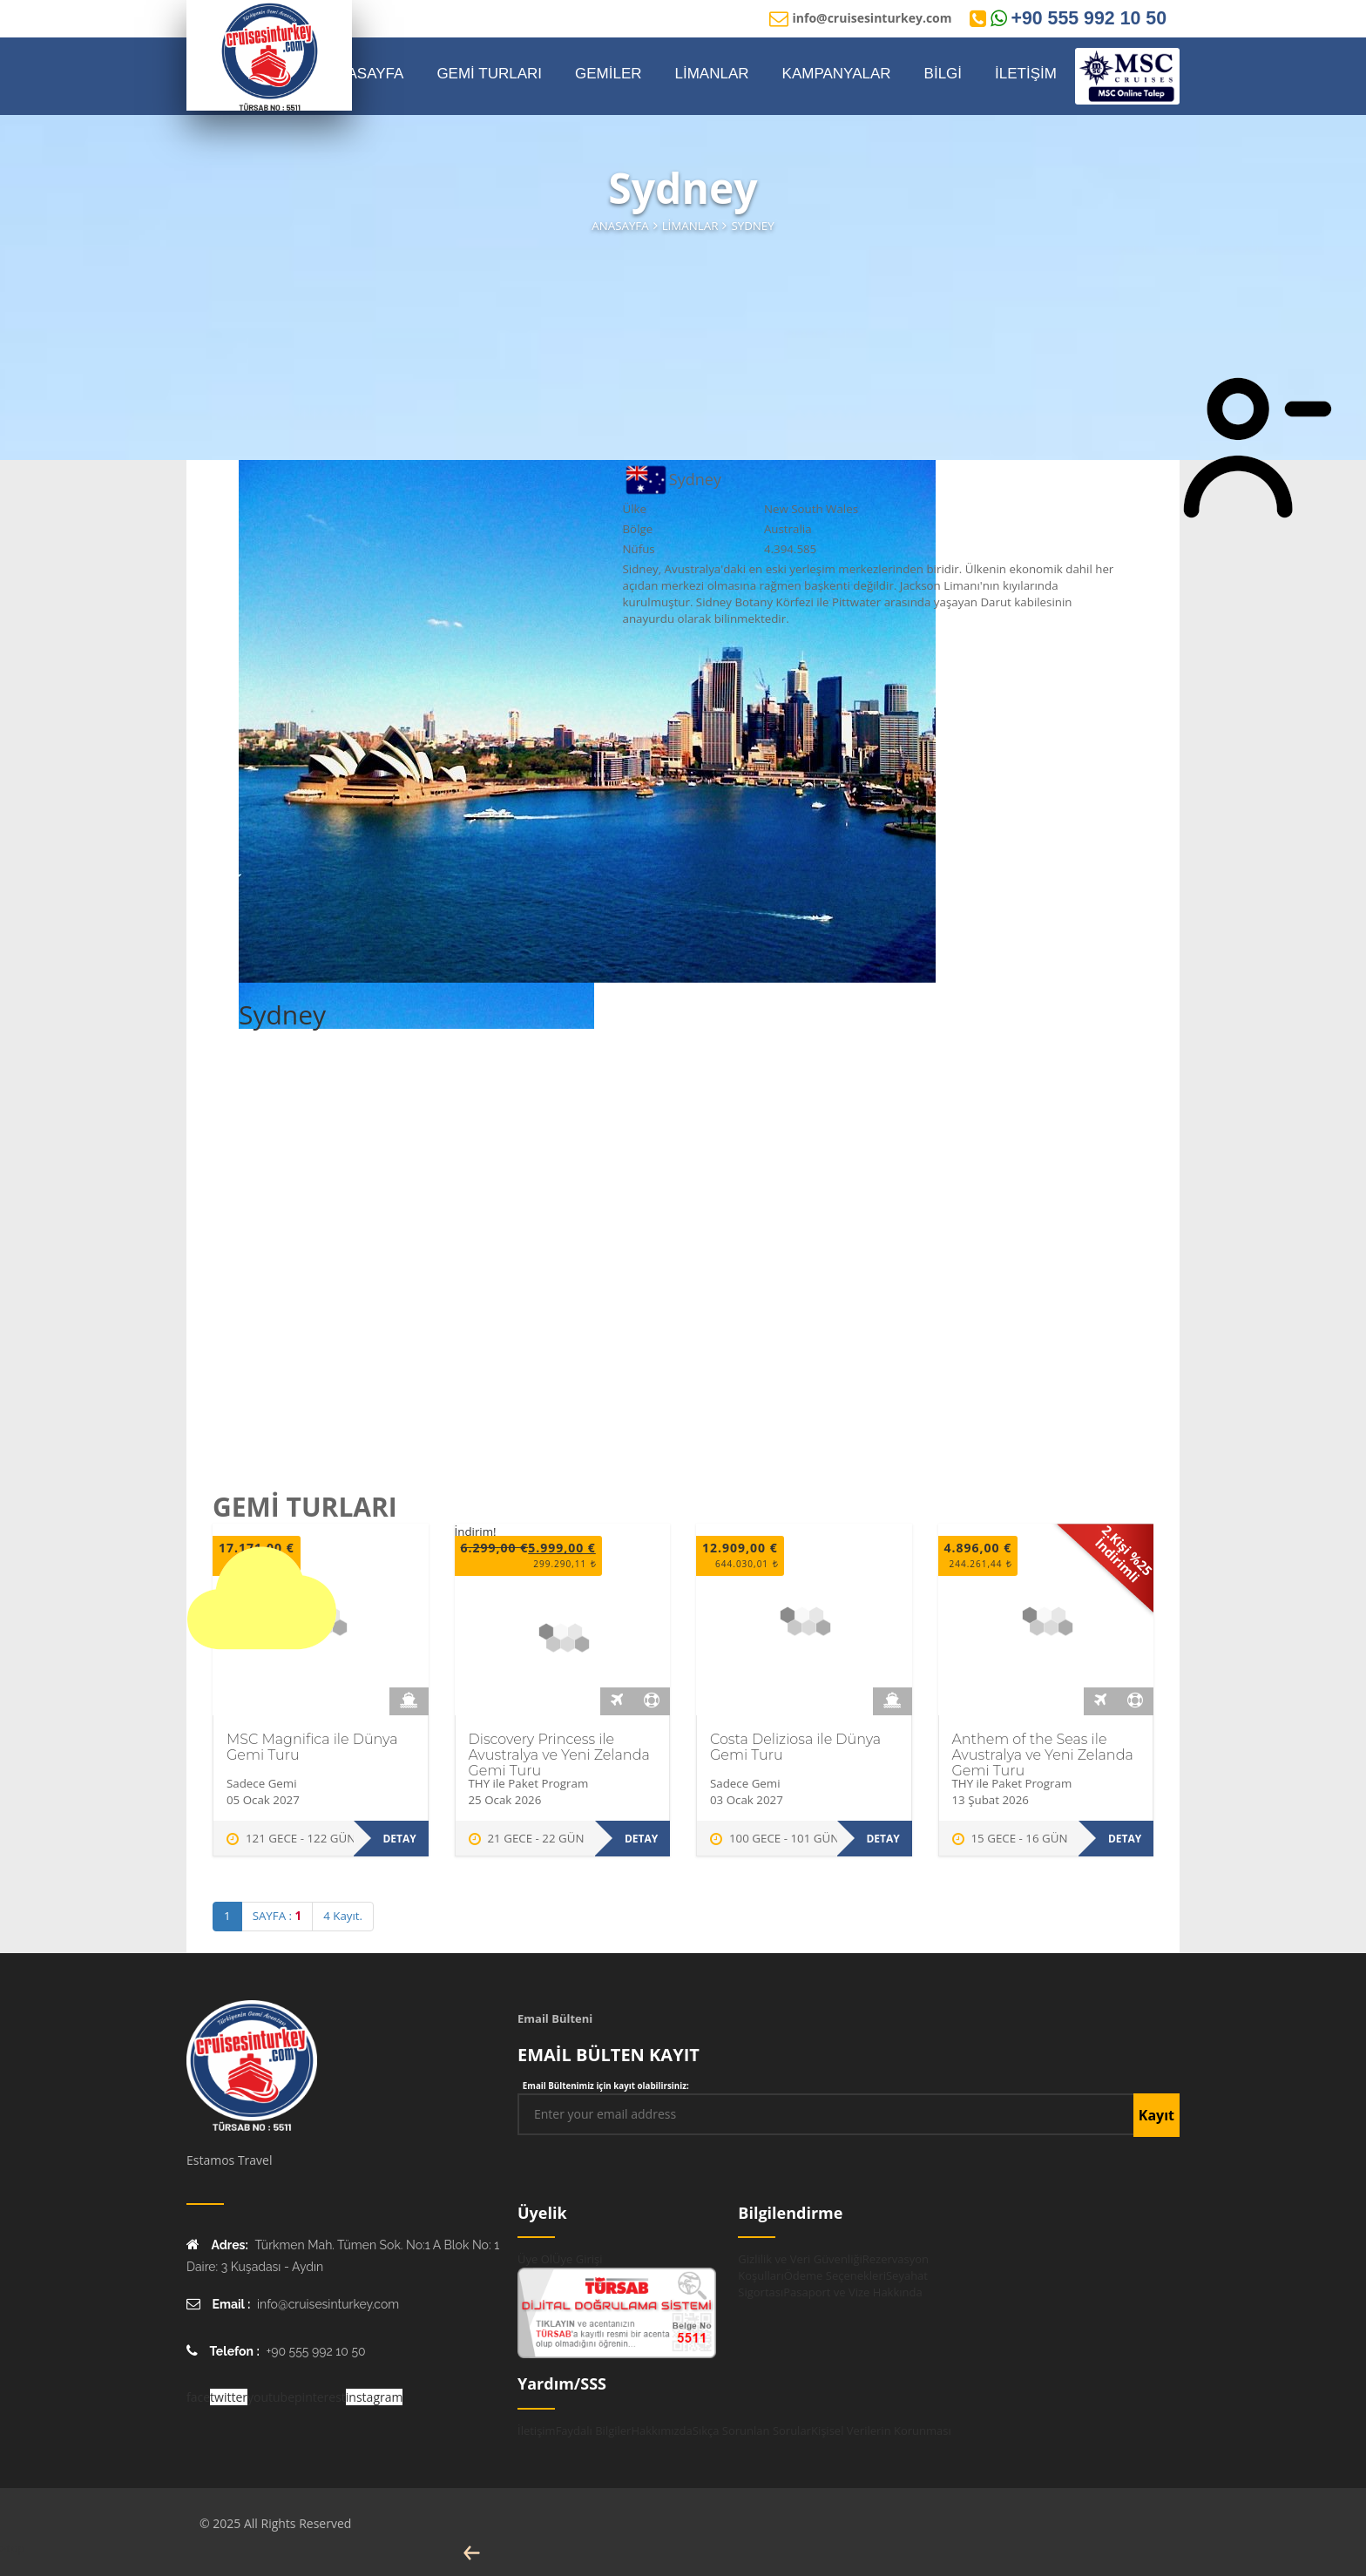  Describe the element at coordinates (261, 1598) in the screenshot. I see `indicates cloudy weather conditions` at that location.